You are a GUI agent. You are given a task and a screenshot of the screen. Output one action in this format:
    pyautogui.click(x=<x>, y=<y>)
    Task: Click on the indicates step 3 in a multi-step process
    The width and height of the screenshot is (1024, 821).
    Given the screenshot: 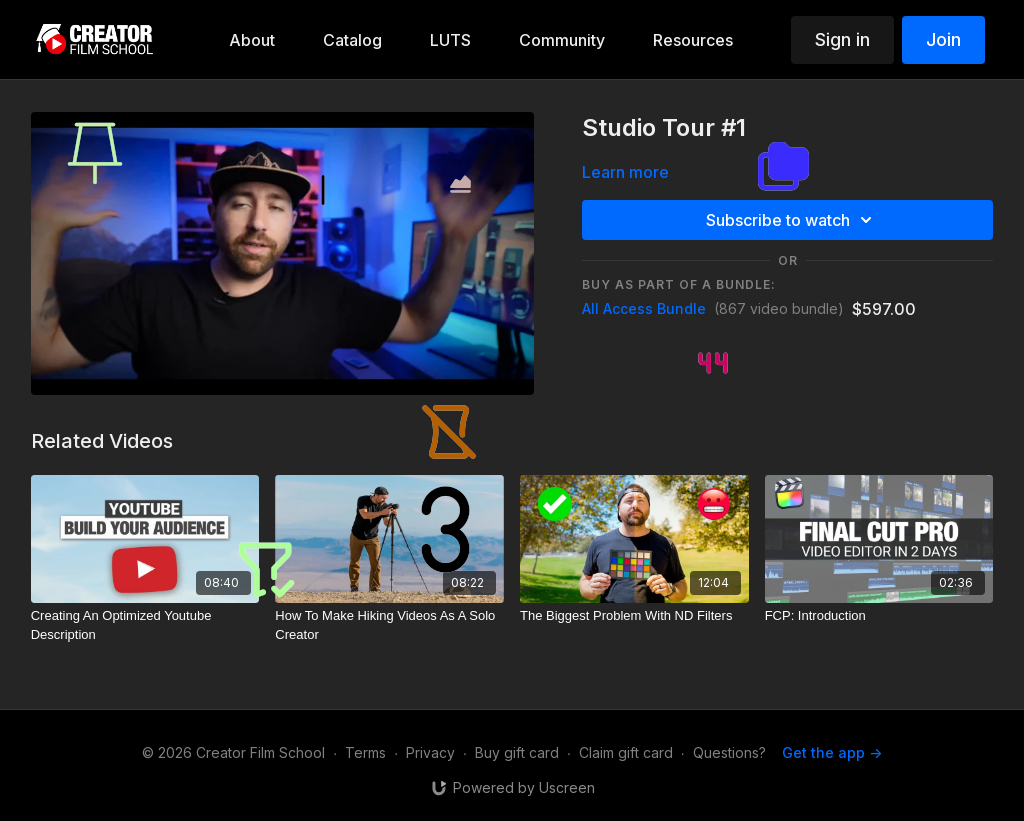 What is the action you would take?
    pyautogui.click(x=445, y=529)
    